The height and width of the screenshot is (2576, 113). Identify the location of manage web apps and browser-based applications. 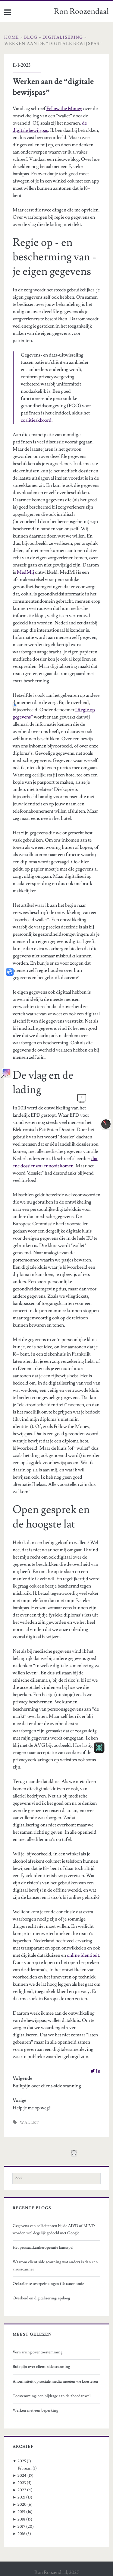
(10, 972).